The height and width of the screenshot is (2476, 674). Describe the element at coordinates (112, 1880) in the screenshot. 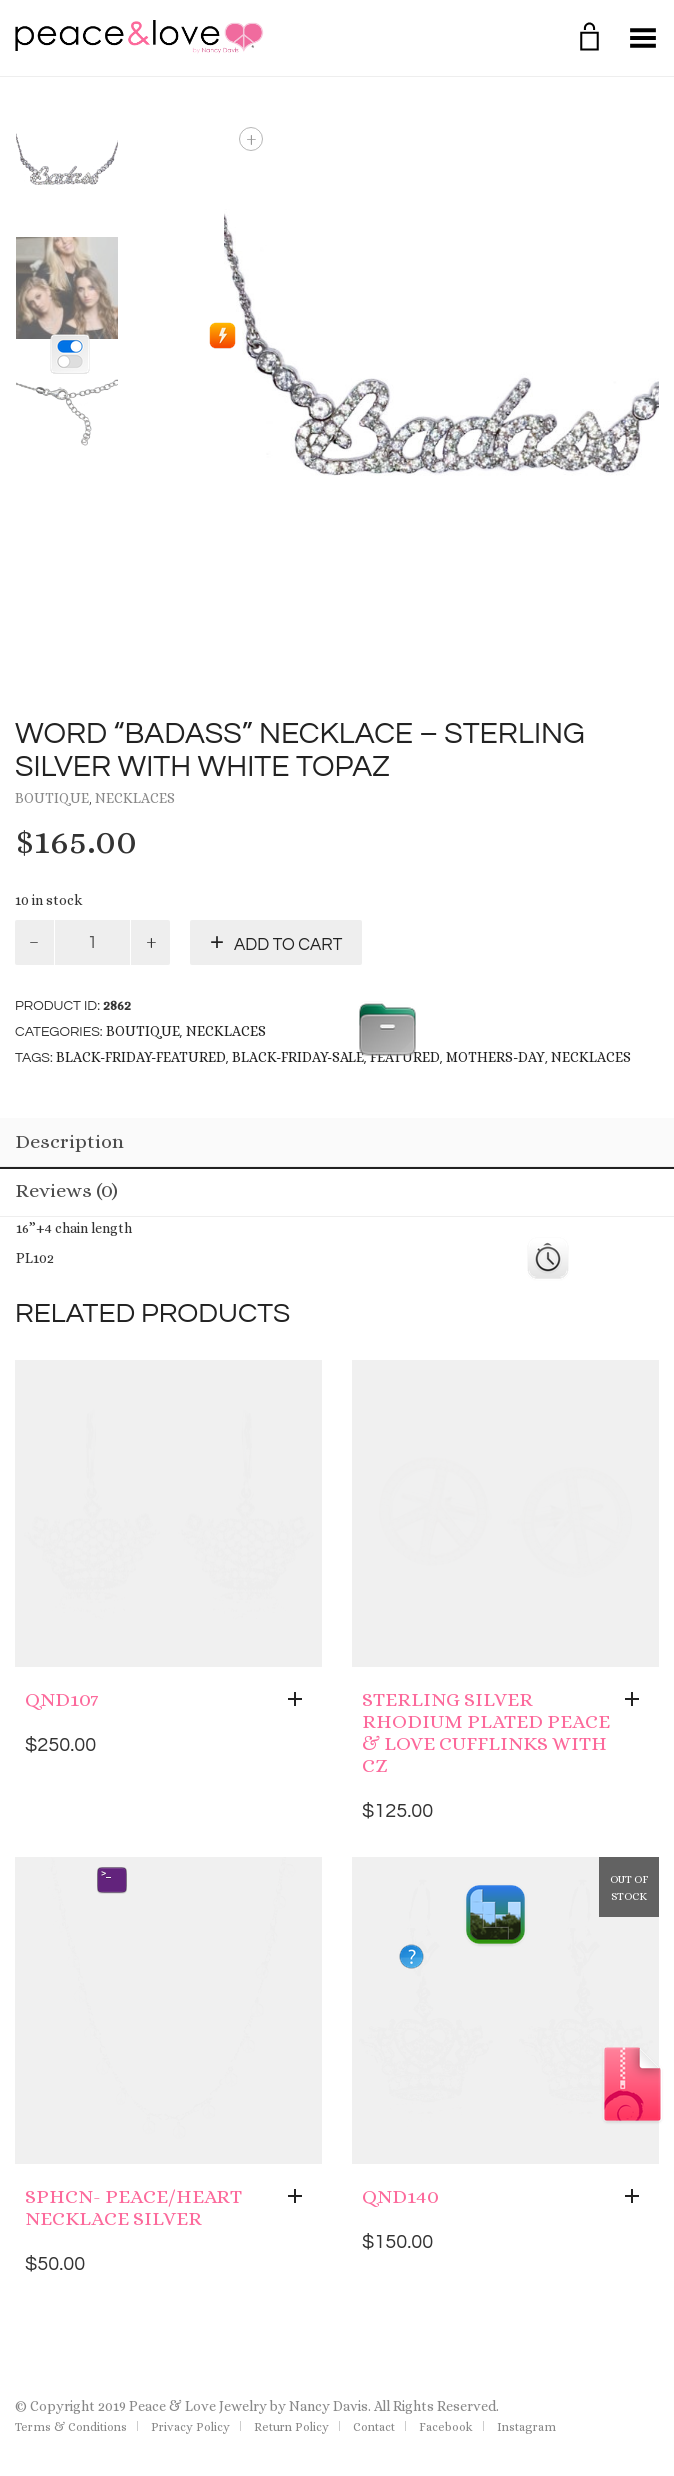

I see `open terminal with root/administrator privileges` at that location.